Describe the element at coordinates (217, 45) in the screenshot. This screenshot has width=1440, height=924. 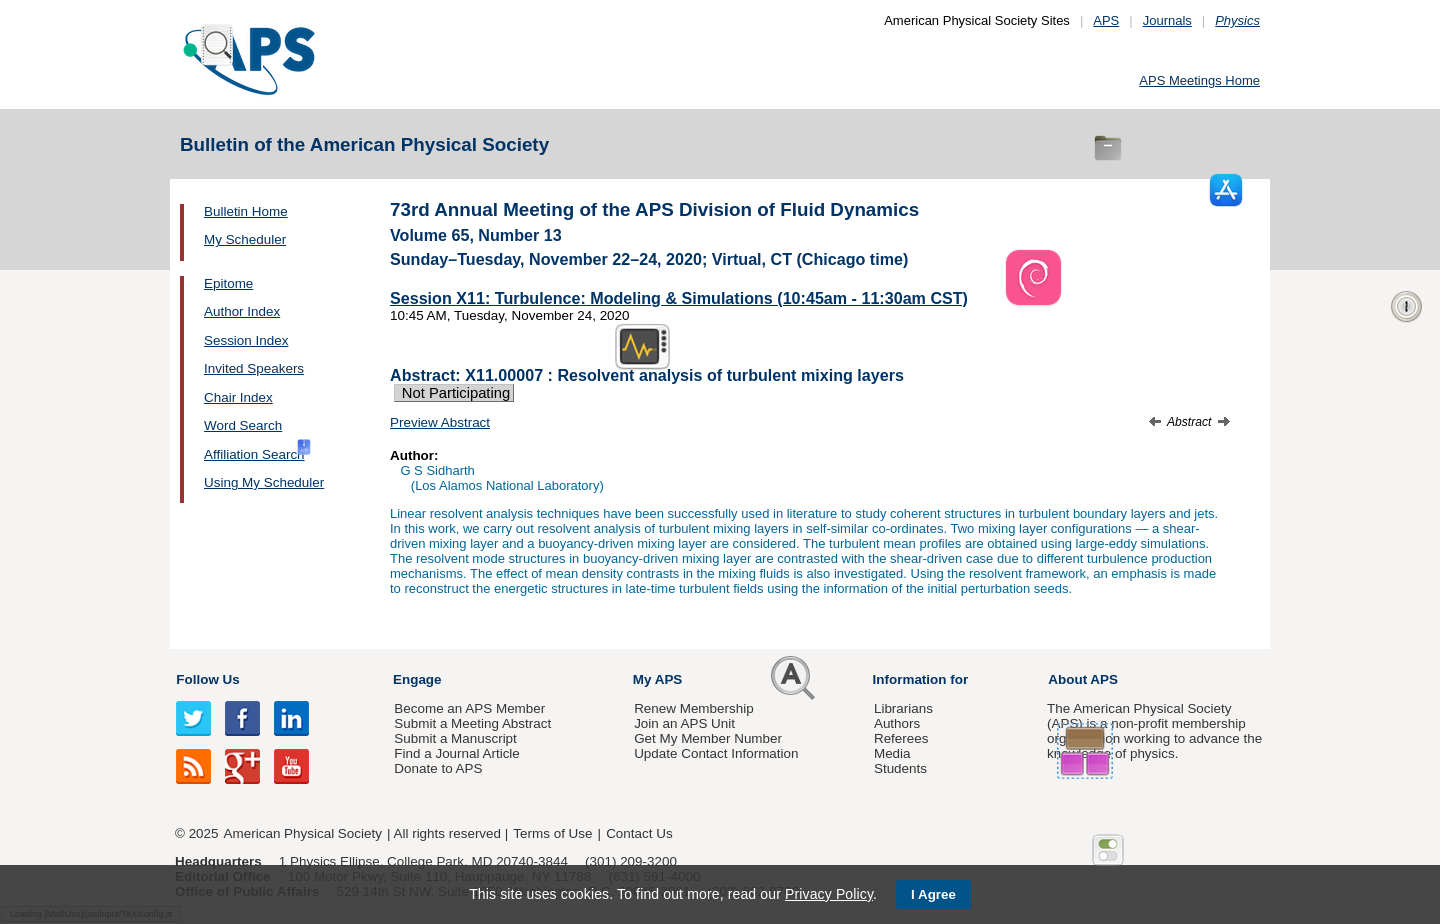
I see `open gnome logs application` at that location.